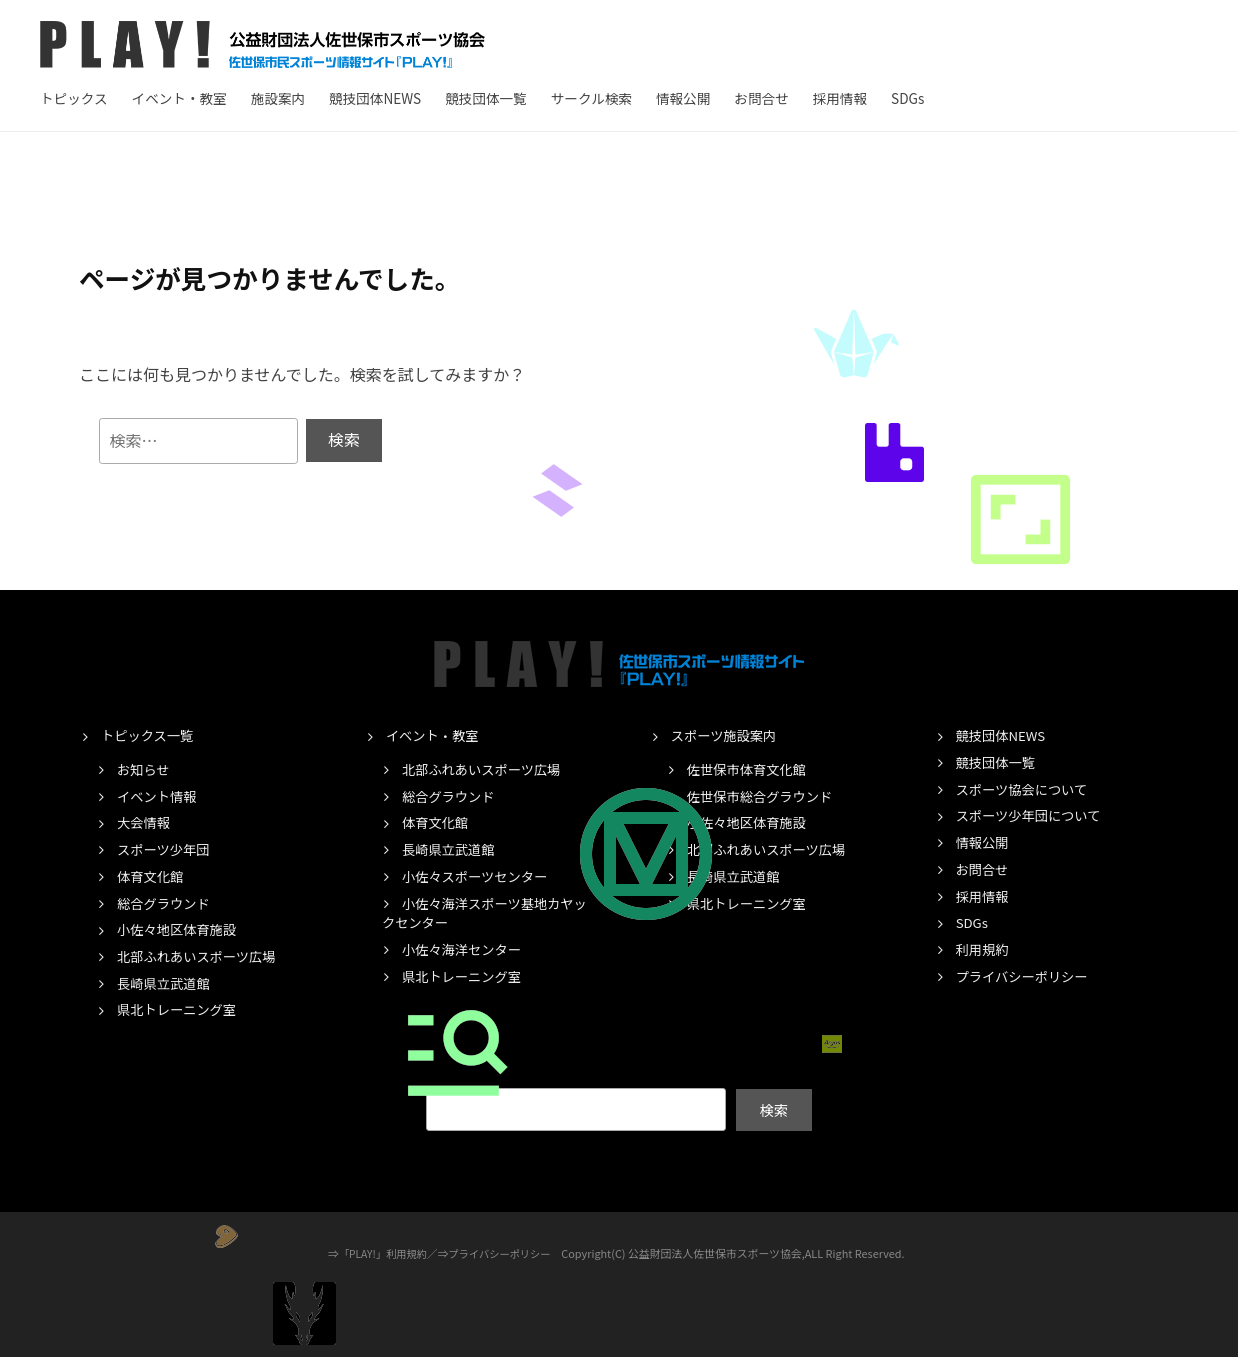 The height and width of the screenshot is (1357, 1238). I want to click on Gentoo Linux logo, so click(226, 1236).